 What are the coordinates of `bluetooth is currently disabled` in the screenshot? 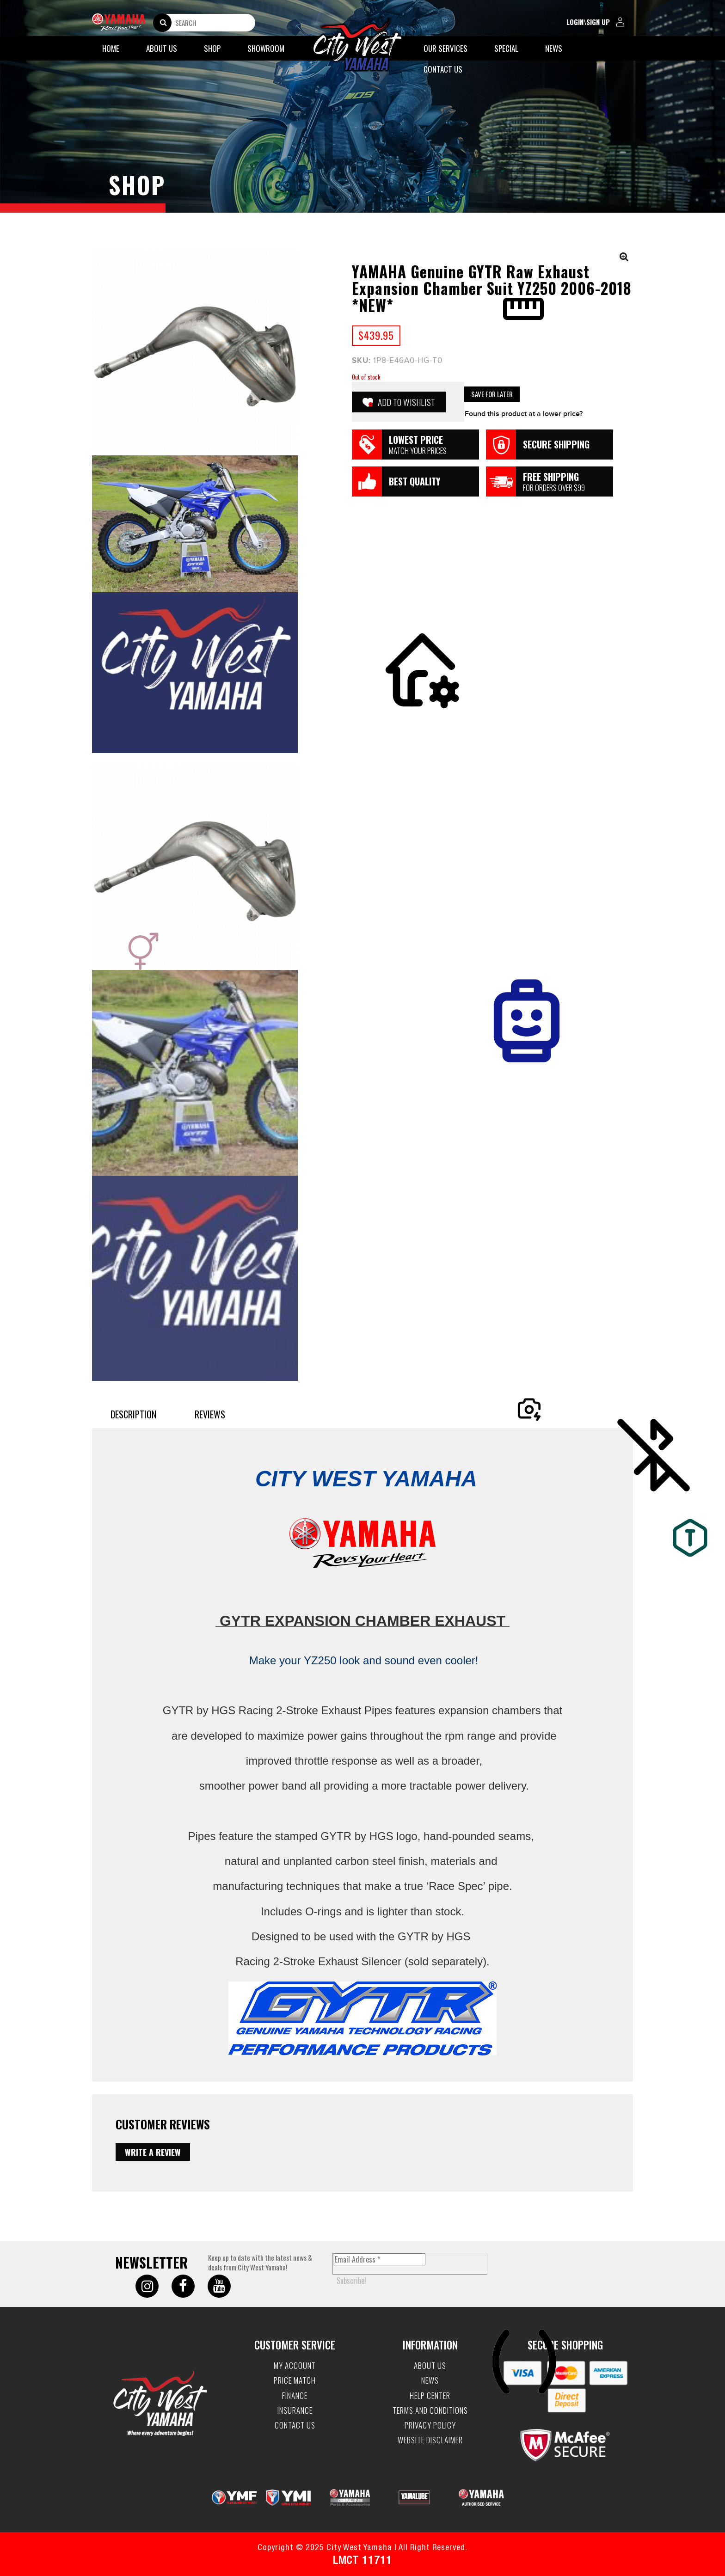 It's located at (653, 1455).